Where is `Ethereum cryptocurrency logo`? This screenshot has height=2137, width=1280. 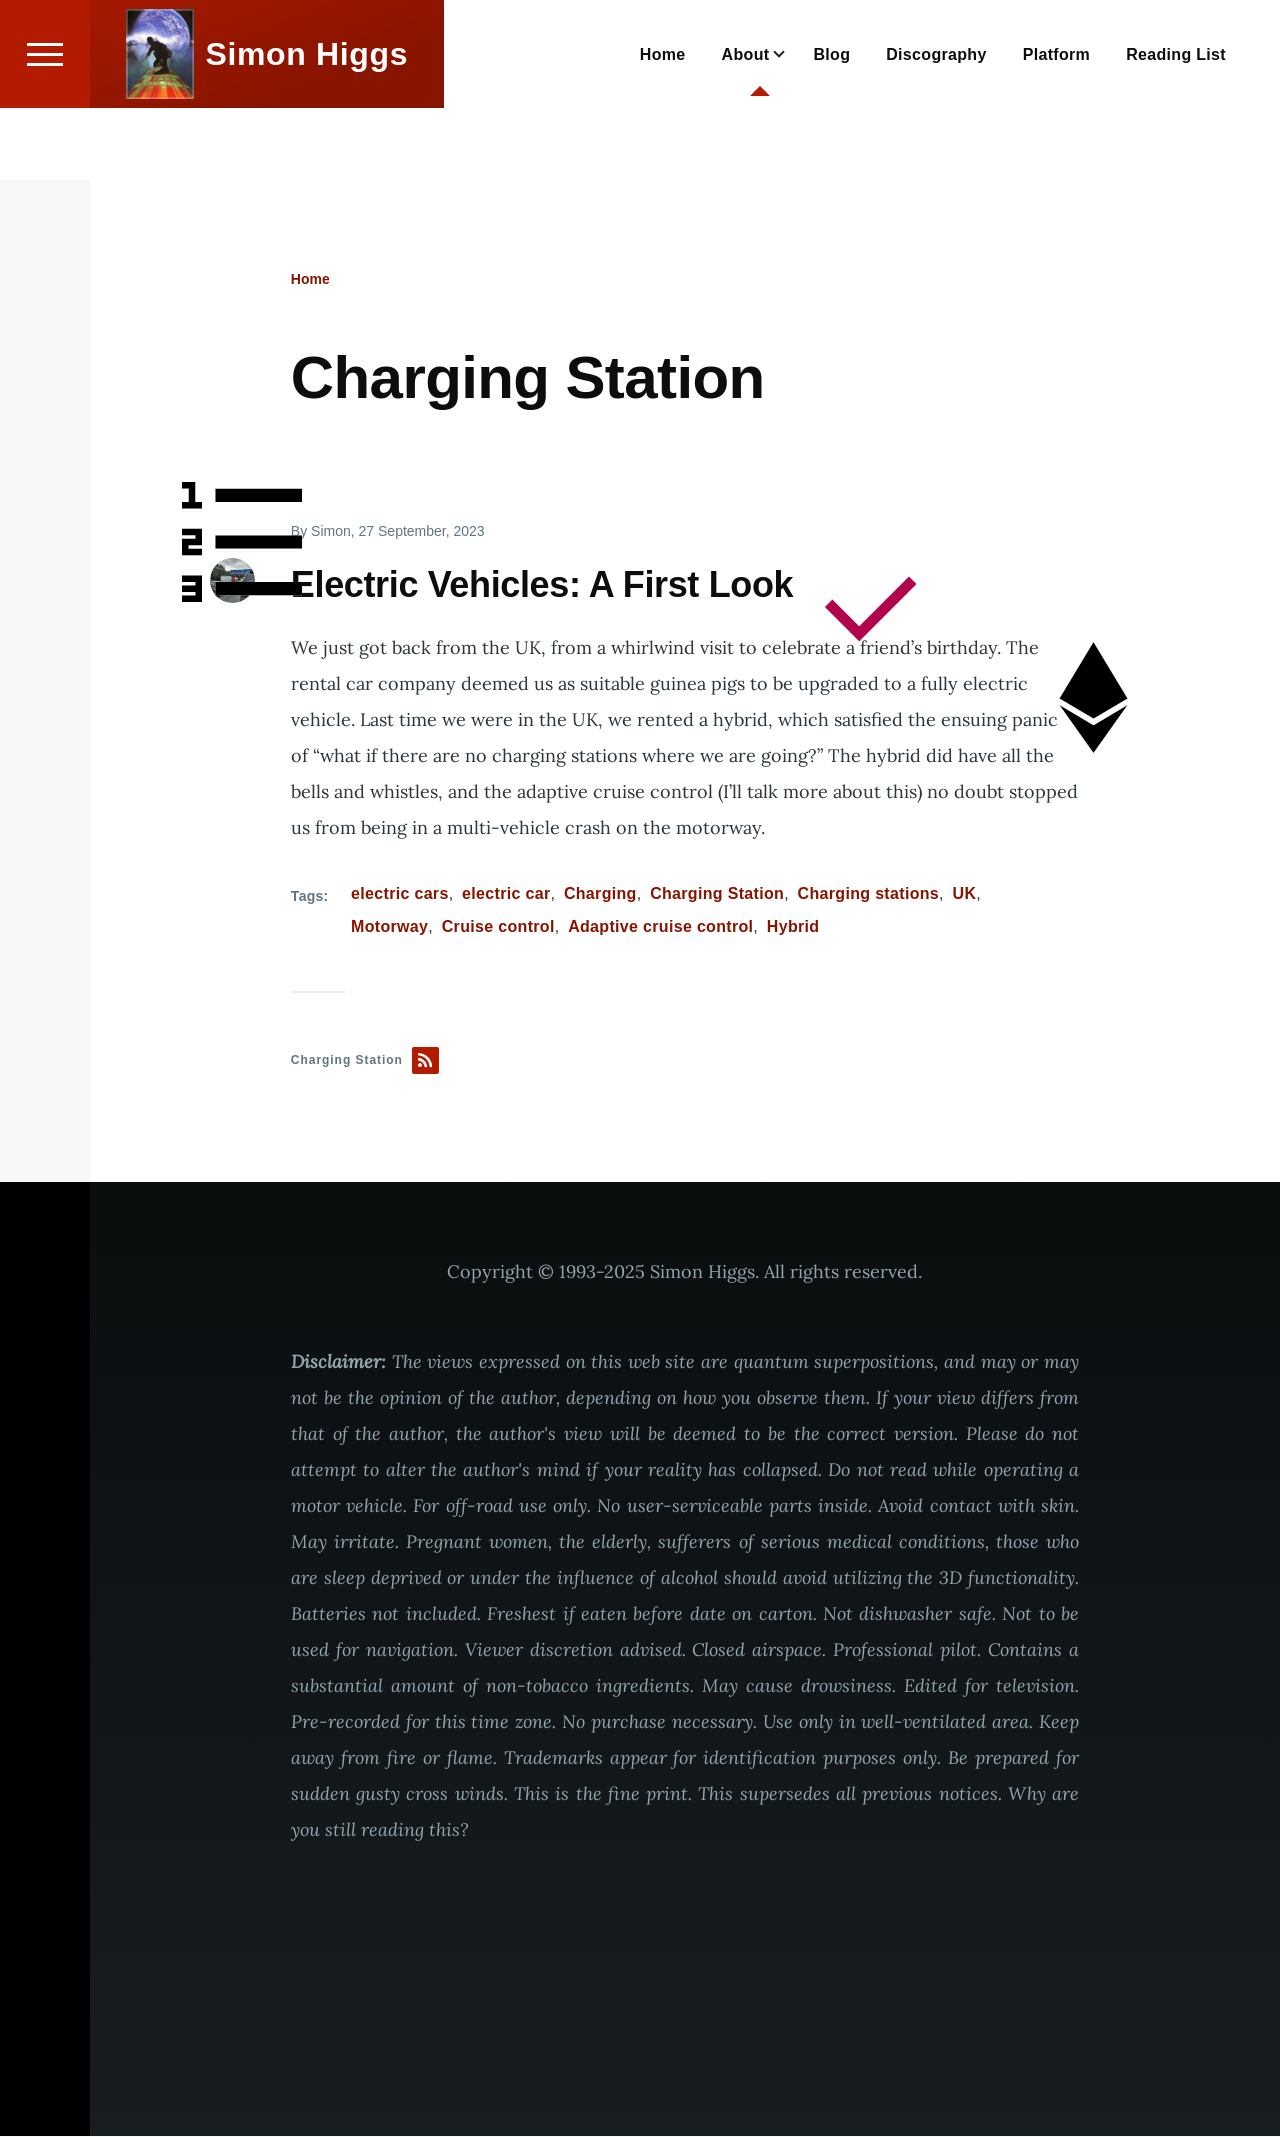 Ethereum cryptocurrency logo is located at coordinates (1093, 697).